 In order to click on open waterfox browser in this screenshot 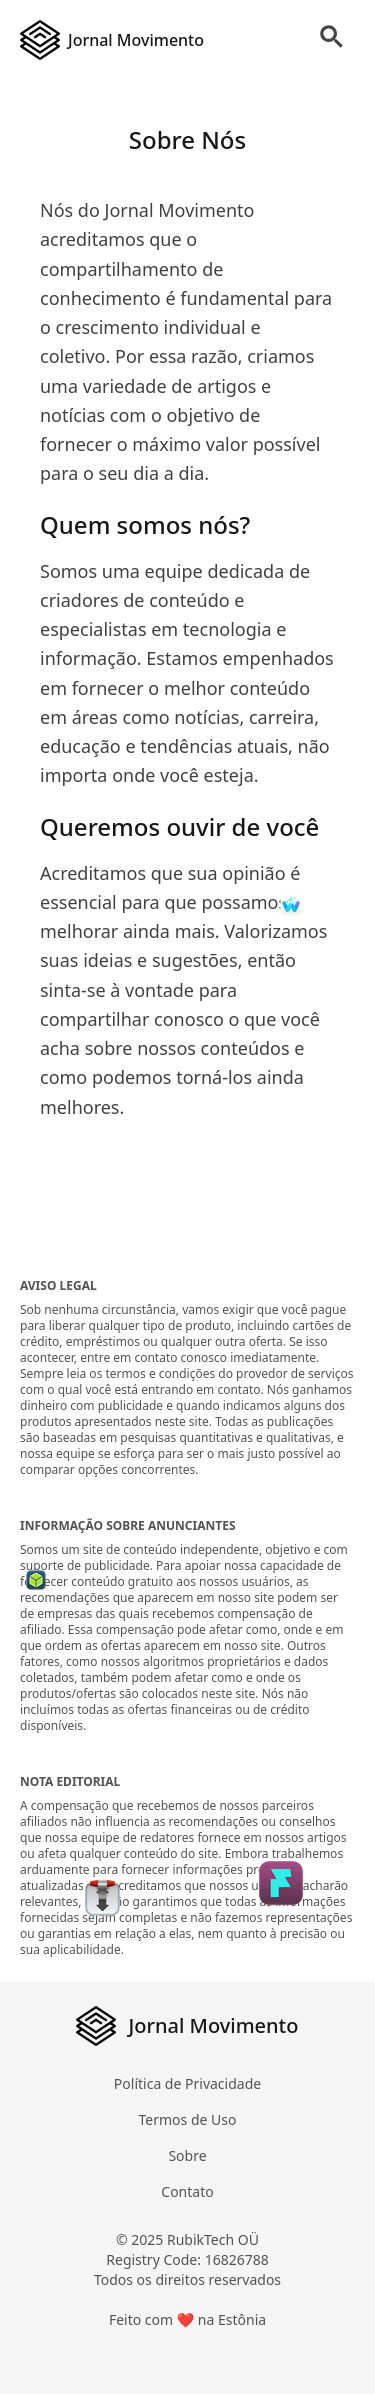, I will do `click(291, 905)`.